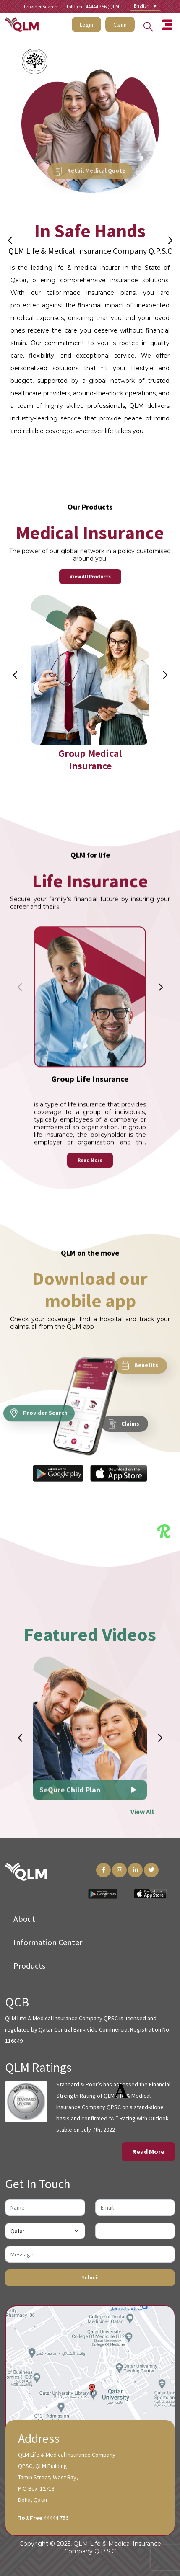 The width and height of the screenshot is (180, 2576). I want to click on visit the Interaction Design Foundation website, so click(34, 61).